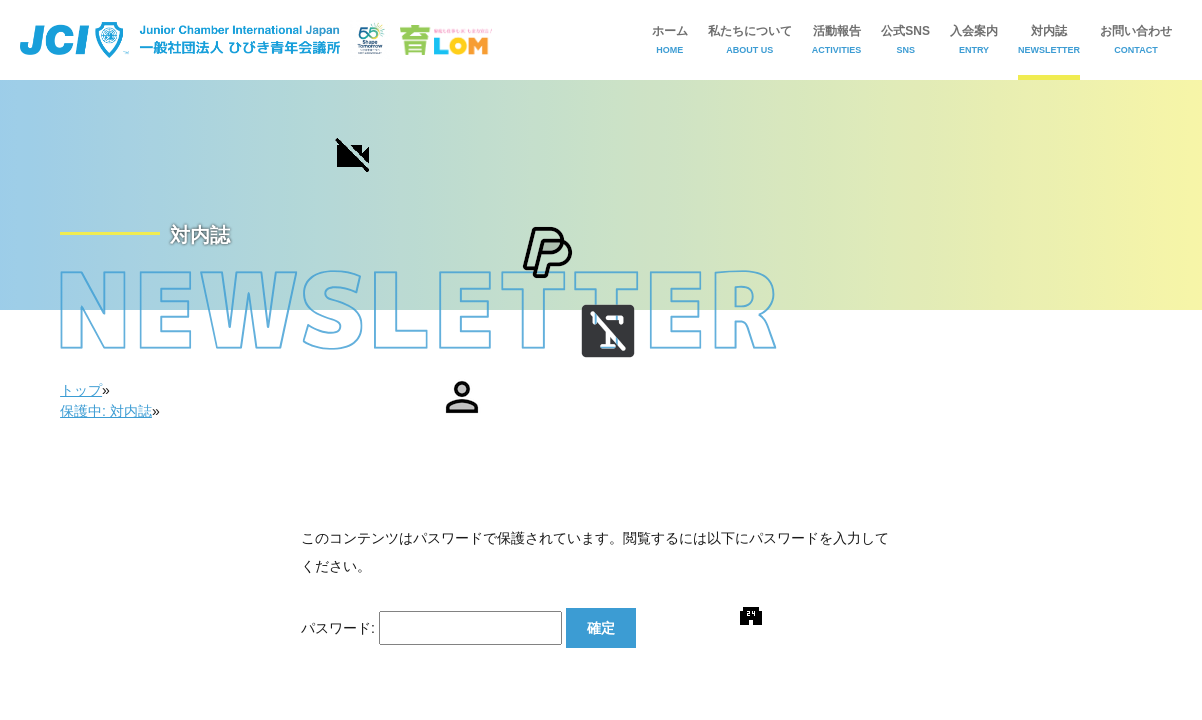  I want to click on disable text formatting, so click(608, 331).